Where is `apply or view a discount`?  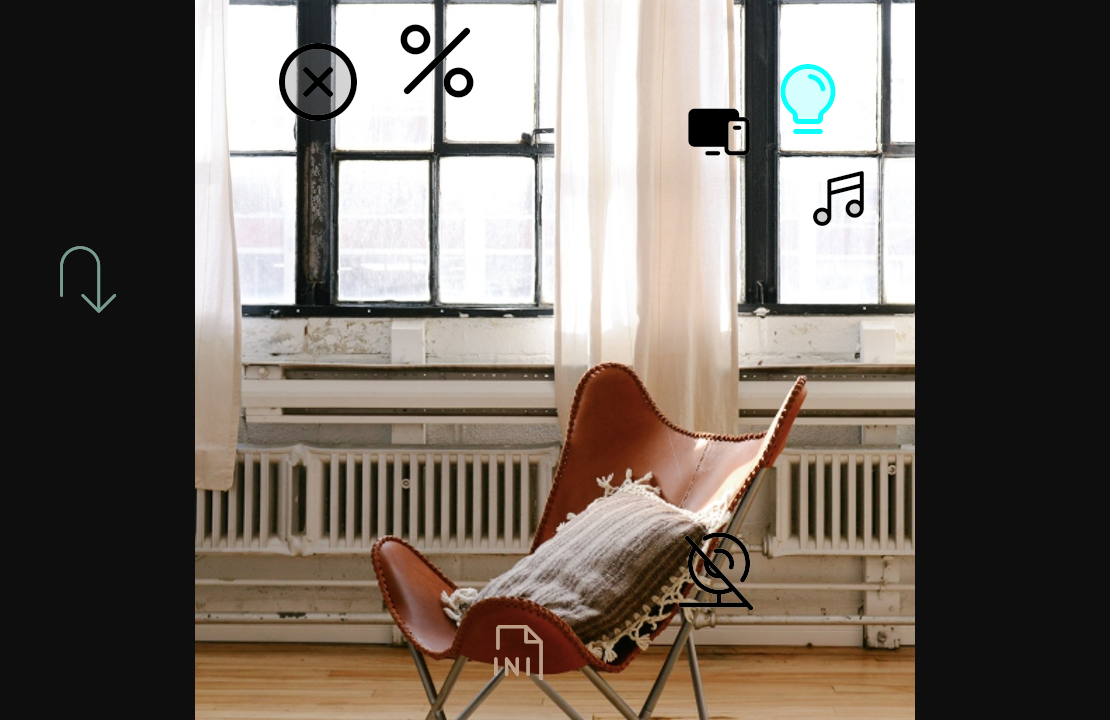
apply or view a discount is located at coordinates (437, 61).